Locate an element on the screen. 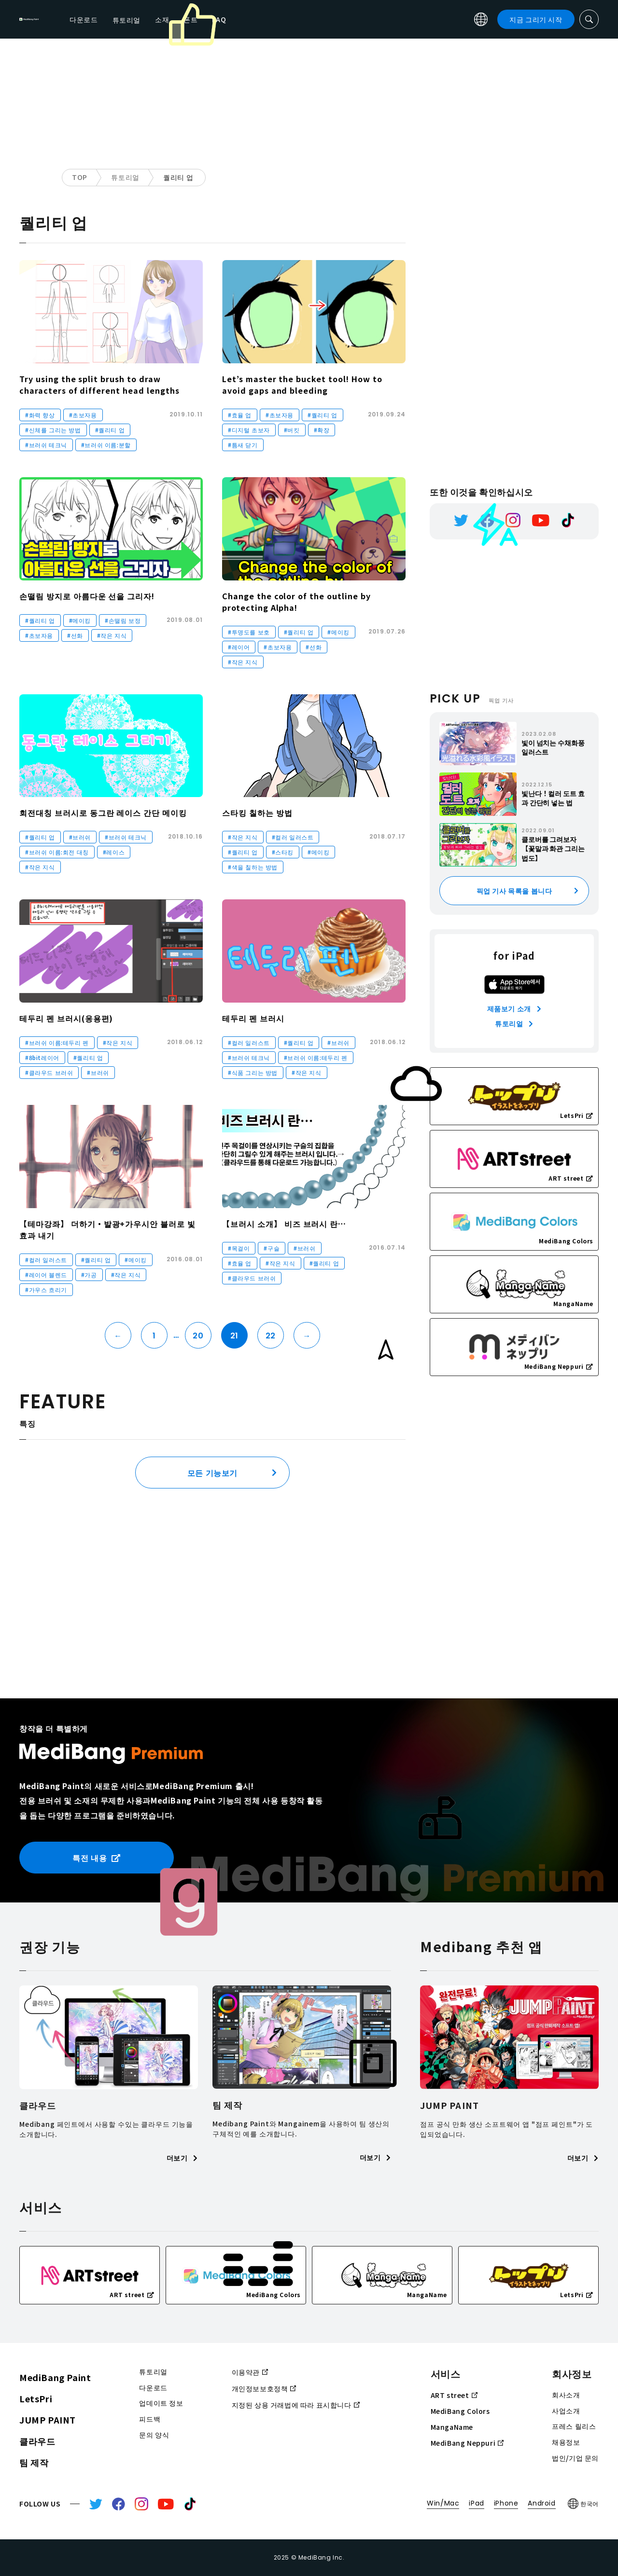  open Goodreads app is located at coordinates (189, 1902).